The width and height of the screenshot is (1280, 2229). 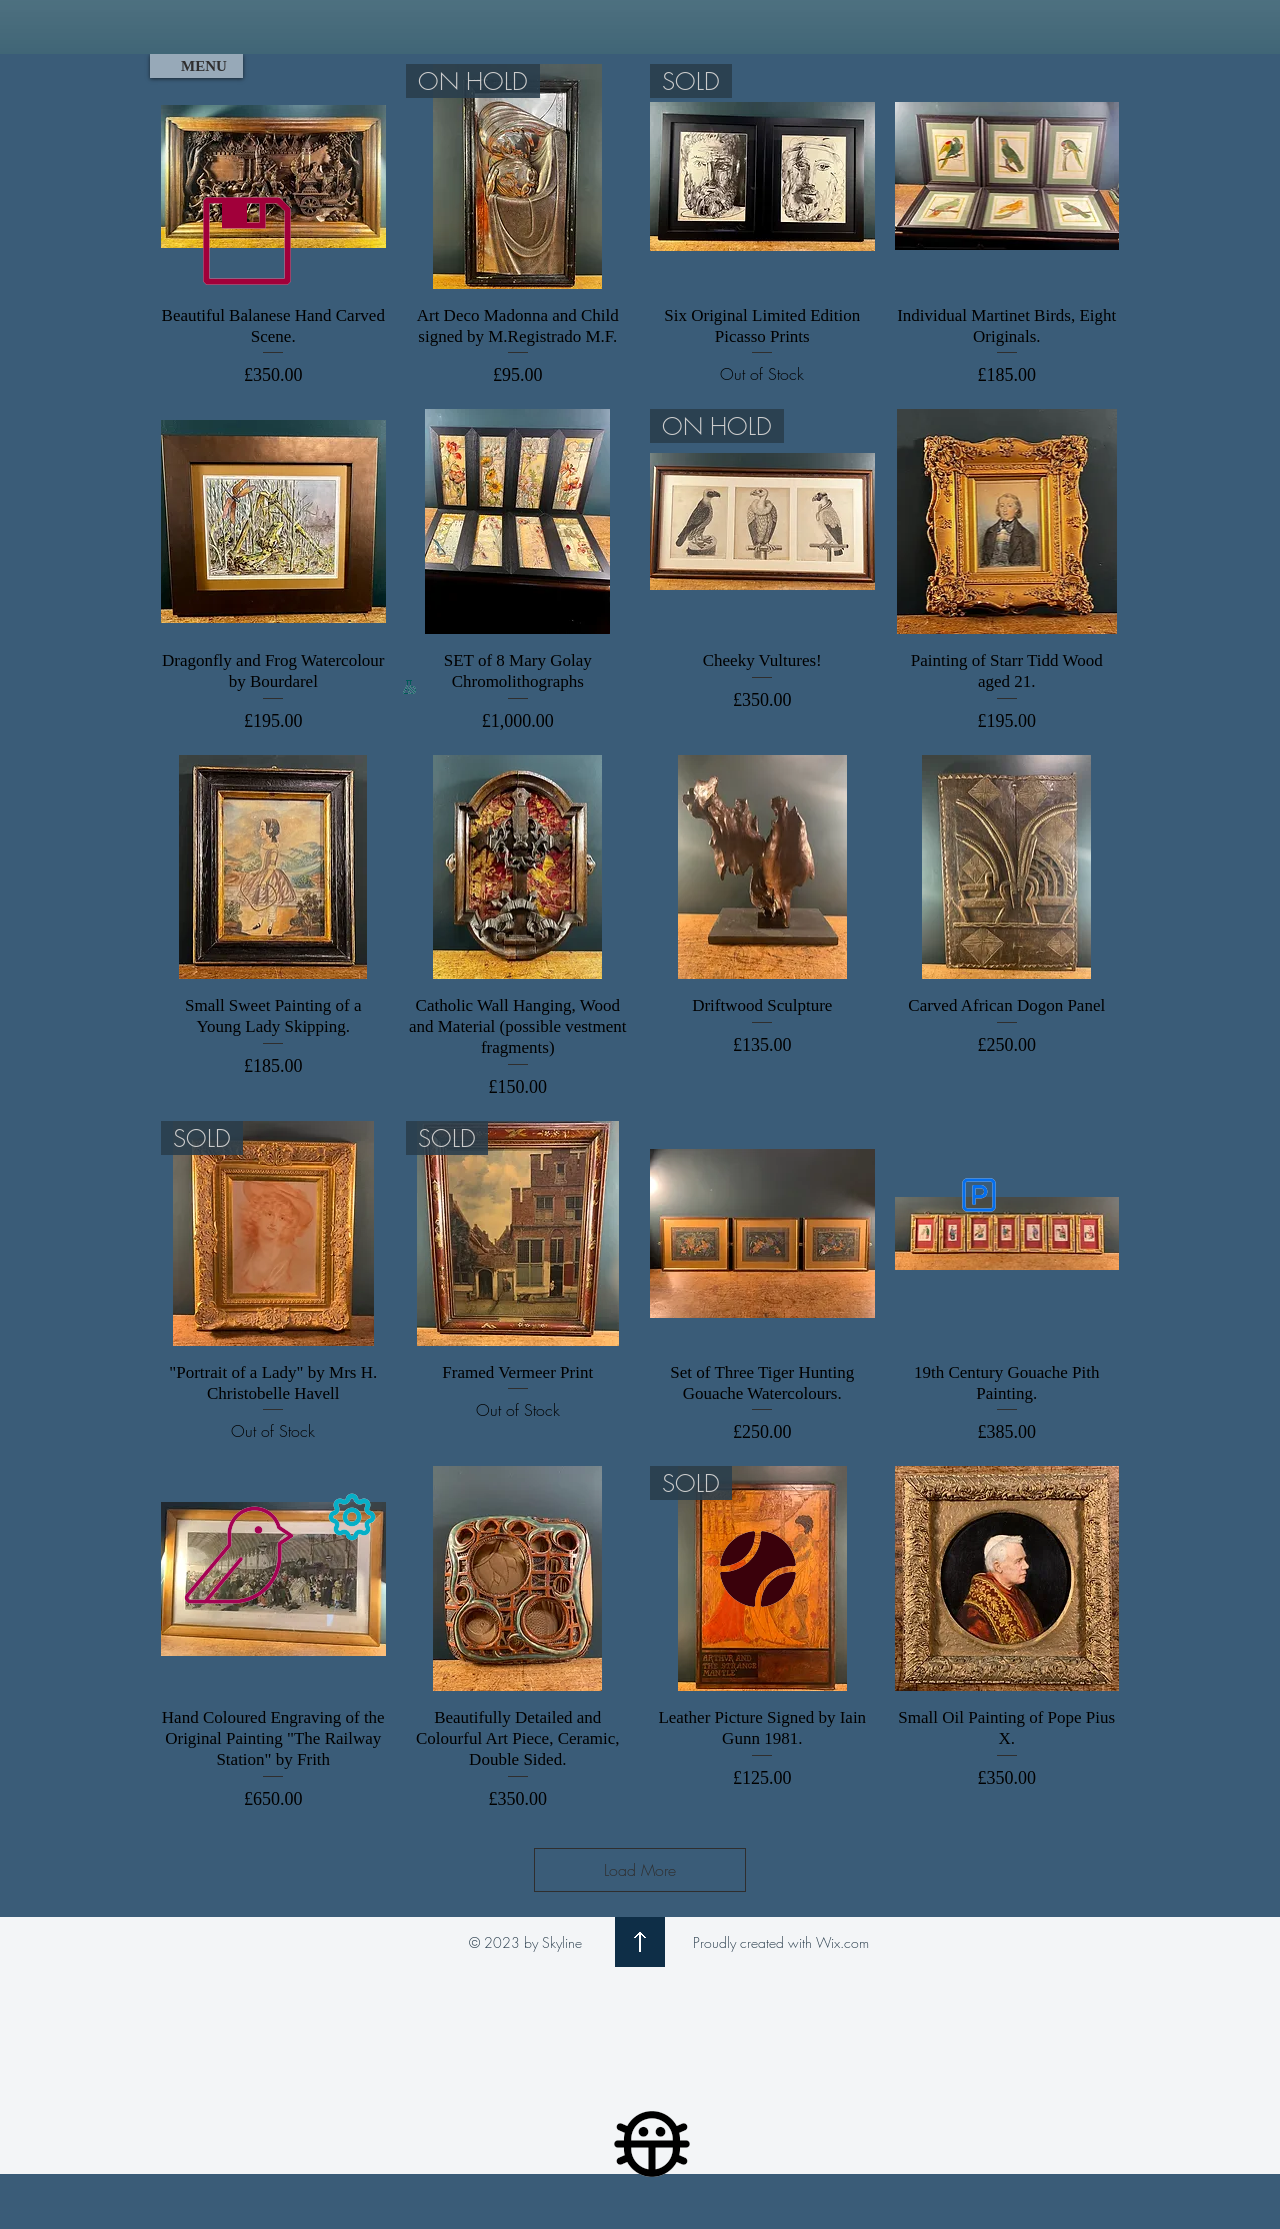 I want to click on access tennis or racquet sports features, so click(x=758, y=1569).